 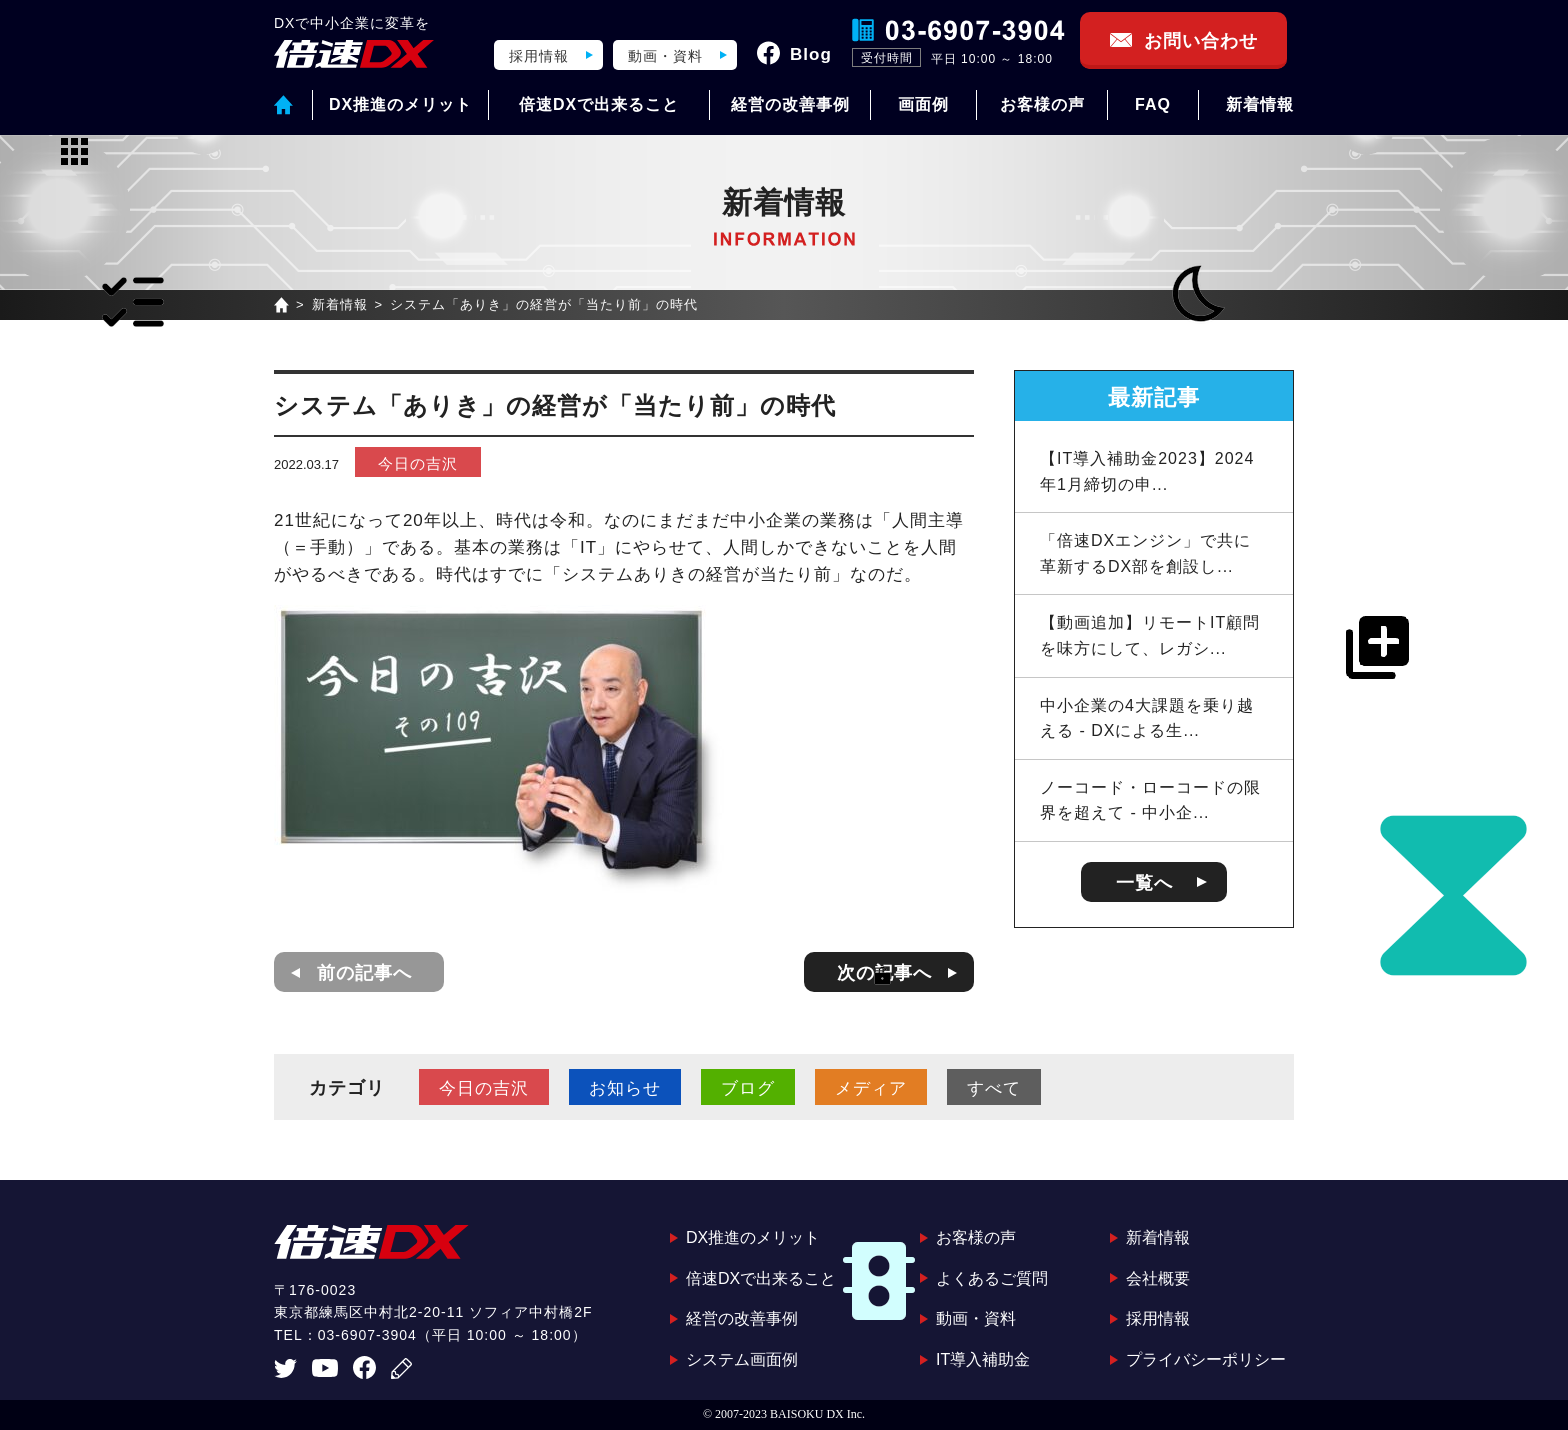 What do you see at coordinates (1377, 647) in the screenshot?
I see `add to your library` at bounding box center [1377, 647].